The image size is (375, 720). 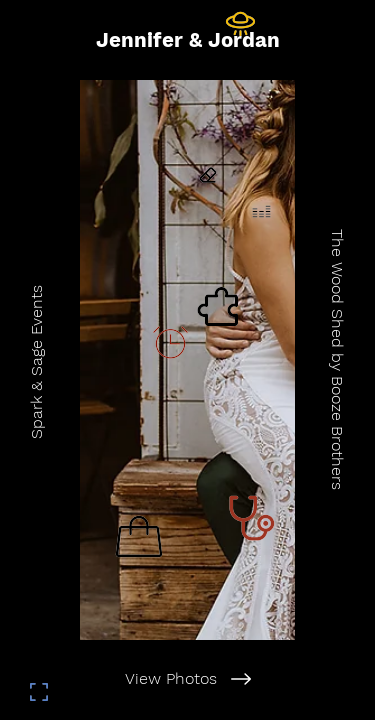 I want to click on erase or clear content, so click(x=208, y=175).